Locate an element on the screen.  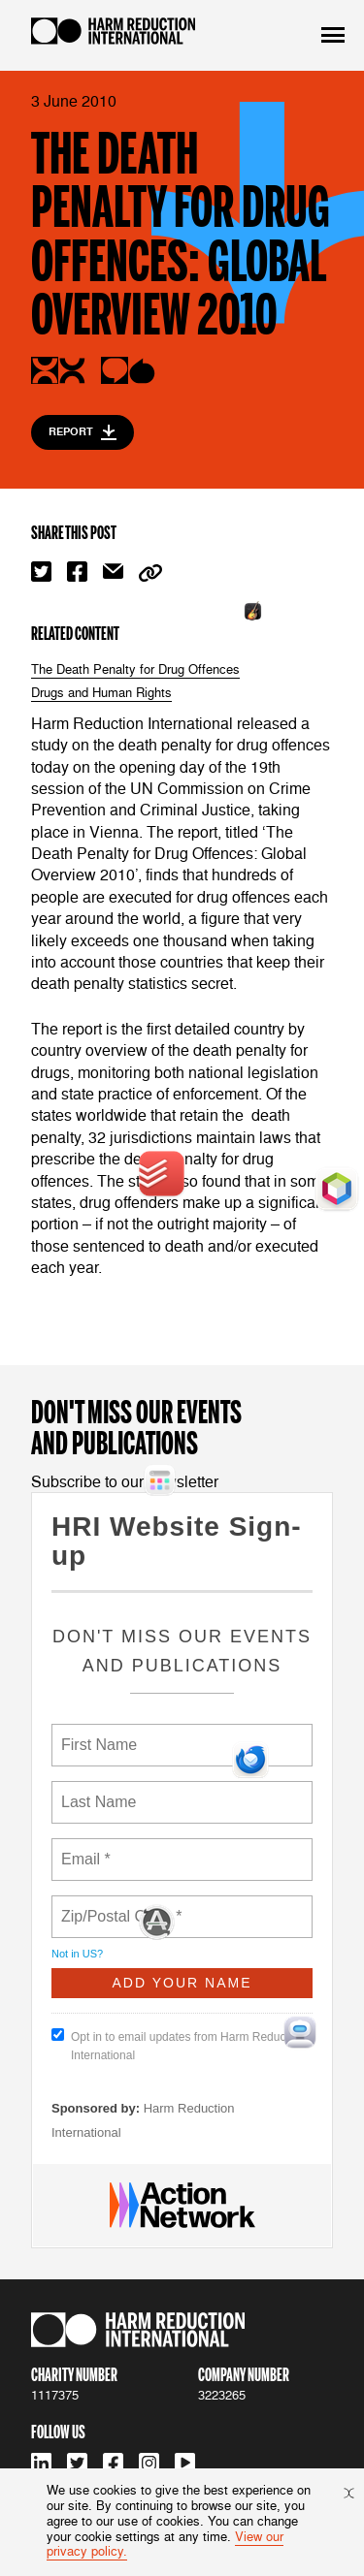
open thunderbird email client is located at coordinates (250, 1760).